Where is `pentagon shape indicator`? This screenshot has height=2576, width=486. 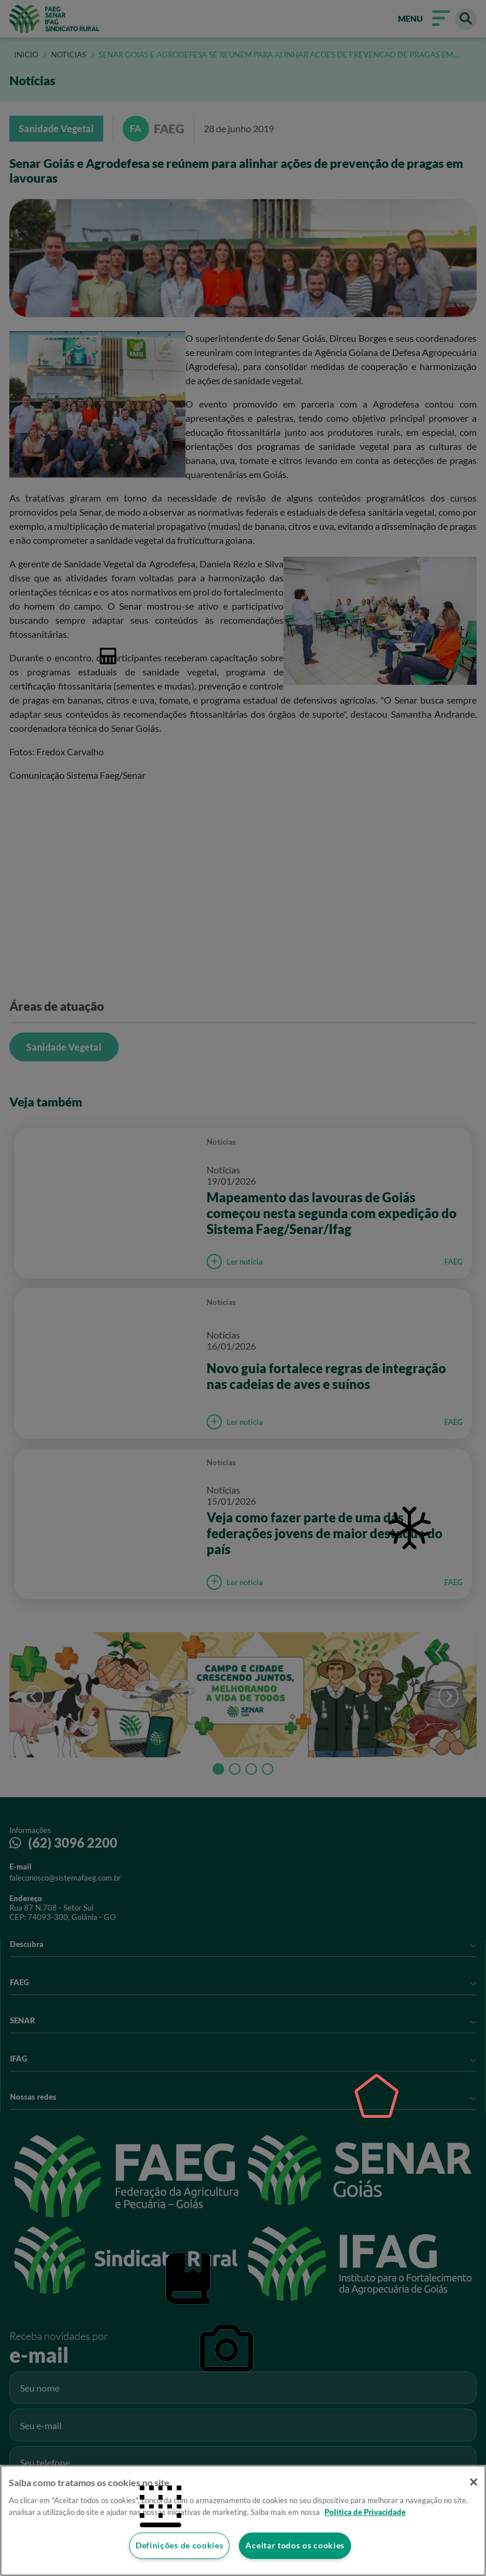 pentagon shape indicator is located at coordinates (376, 2097).